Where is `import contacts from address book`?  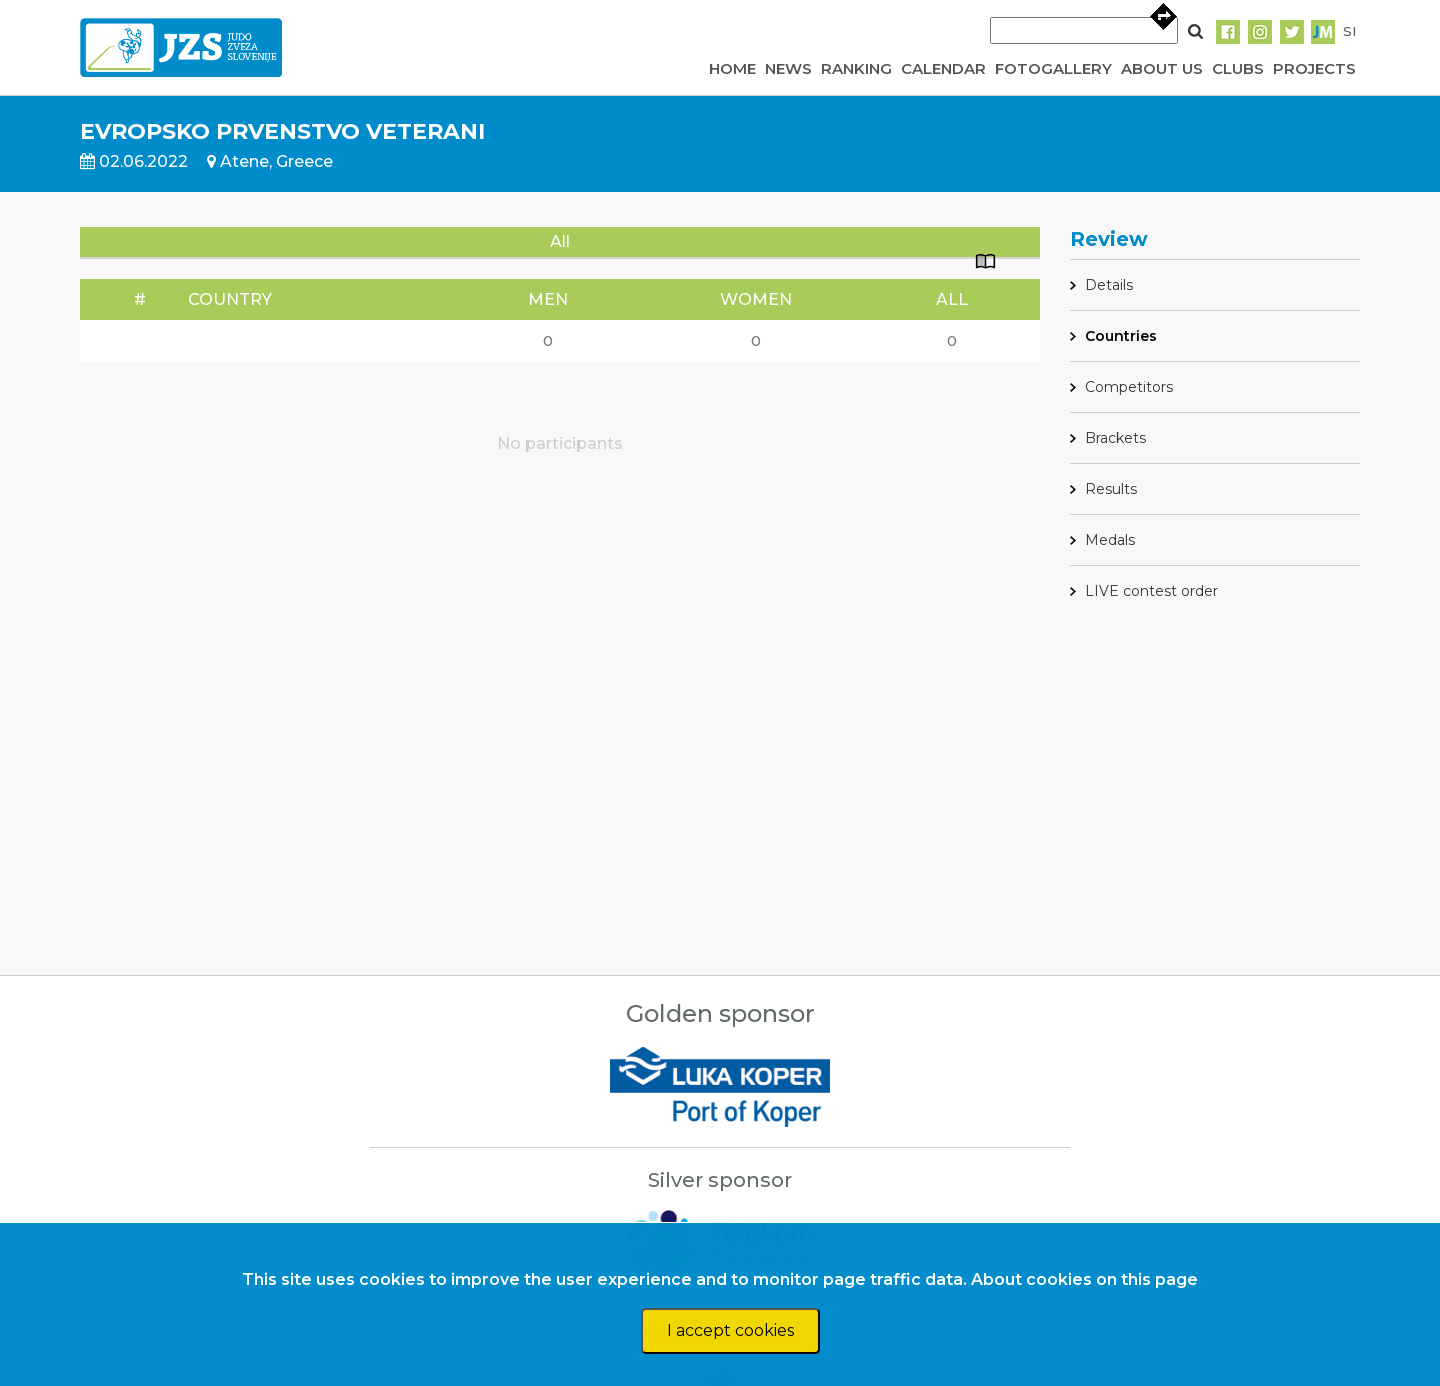
import contacts from address book is located at coordinates (985, 260).